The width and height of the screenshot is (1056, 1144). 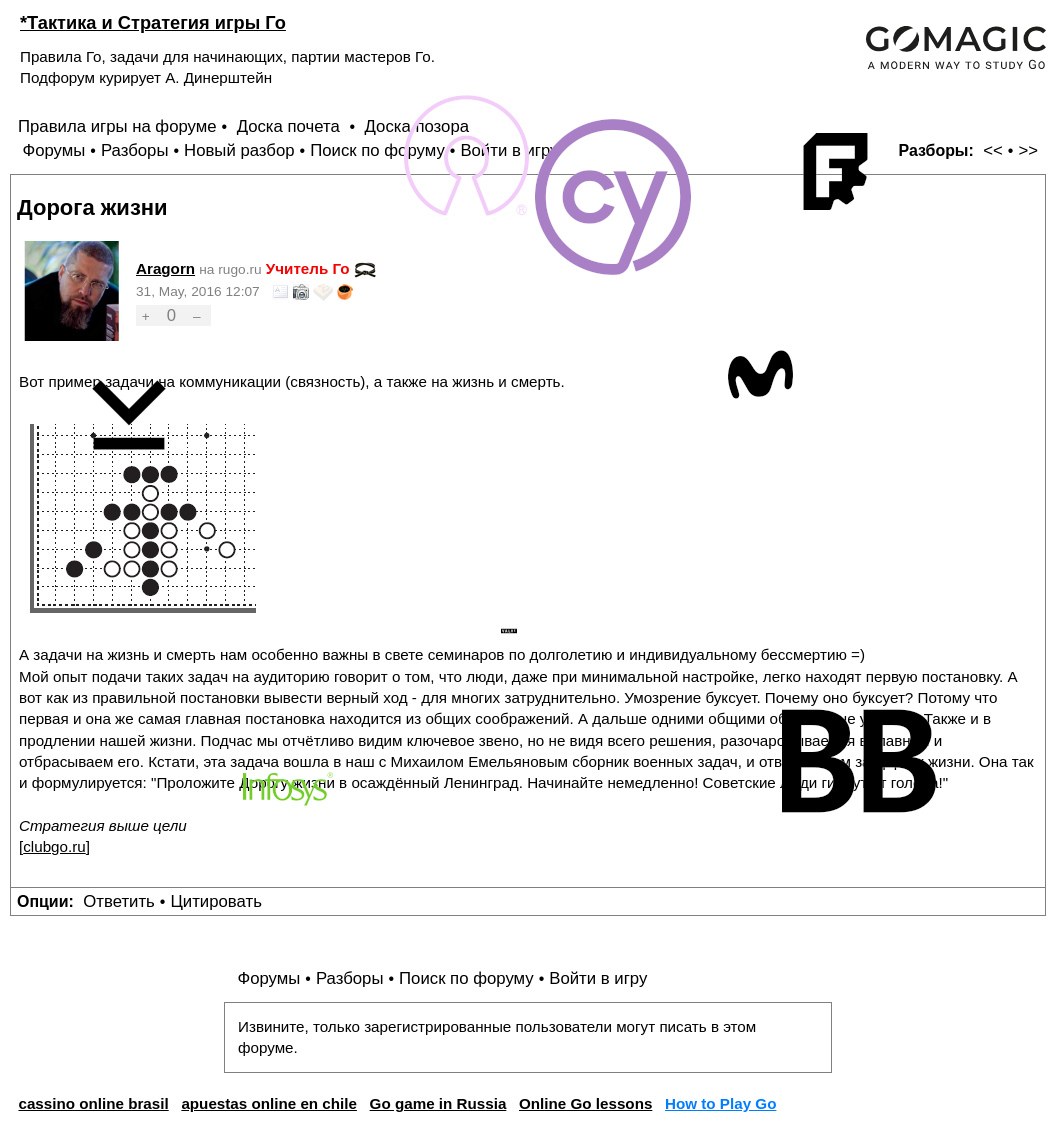 What do you see at coordinates (613, 197) in the screenshot?
I see `cypress testing framework logo` at bounding box center [613, 197].